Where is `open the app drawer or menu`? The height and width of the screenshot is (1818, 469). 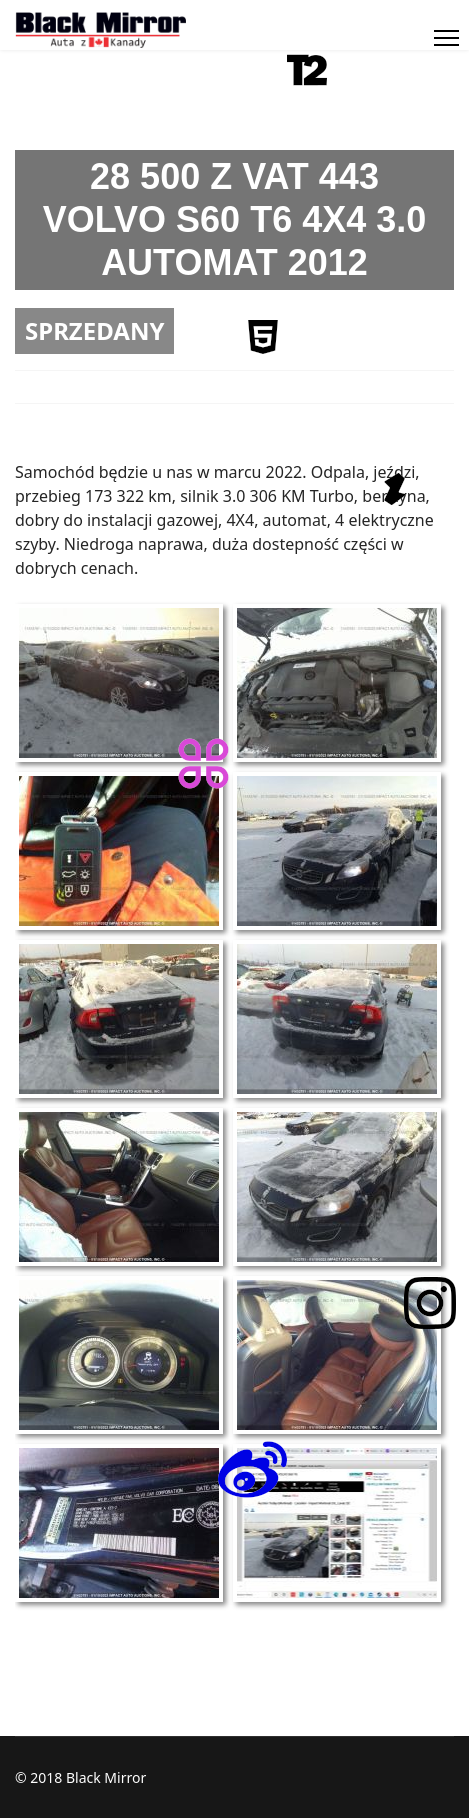
open the app drawer or menu is located at coordinates (203, 763).